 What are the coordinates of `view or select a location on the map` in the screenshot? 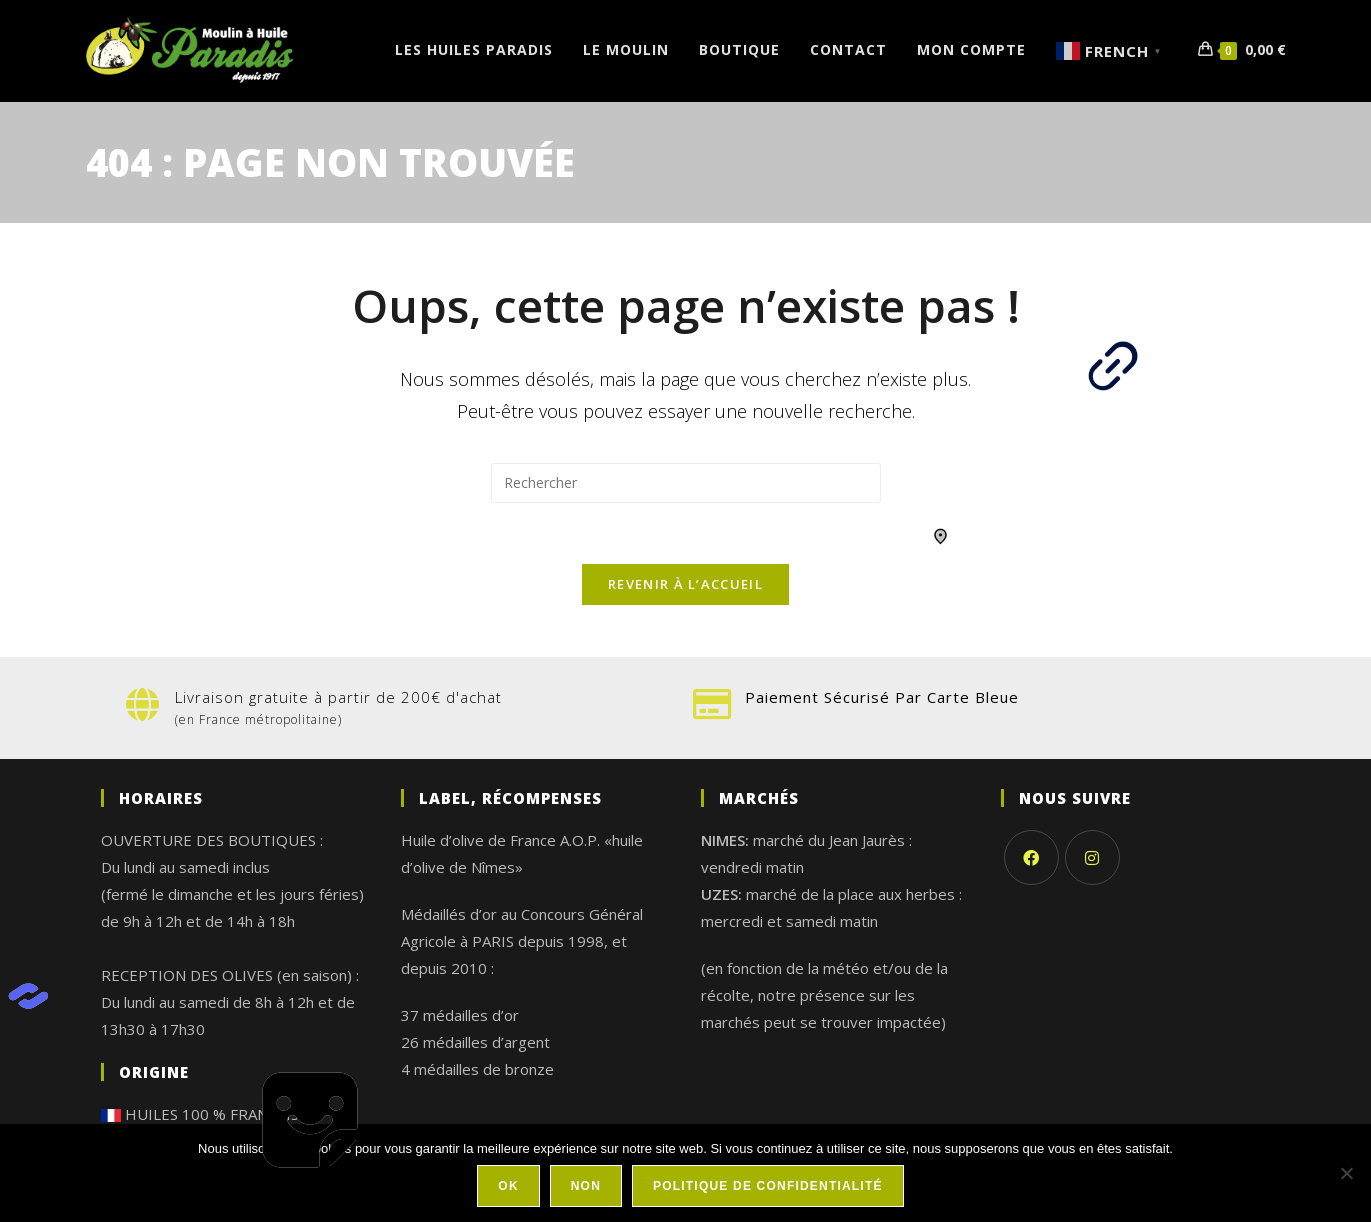 It's located at (940, 536).